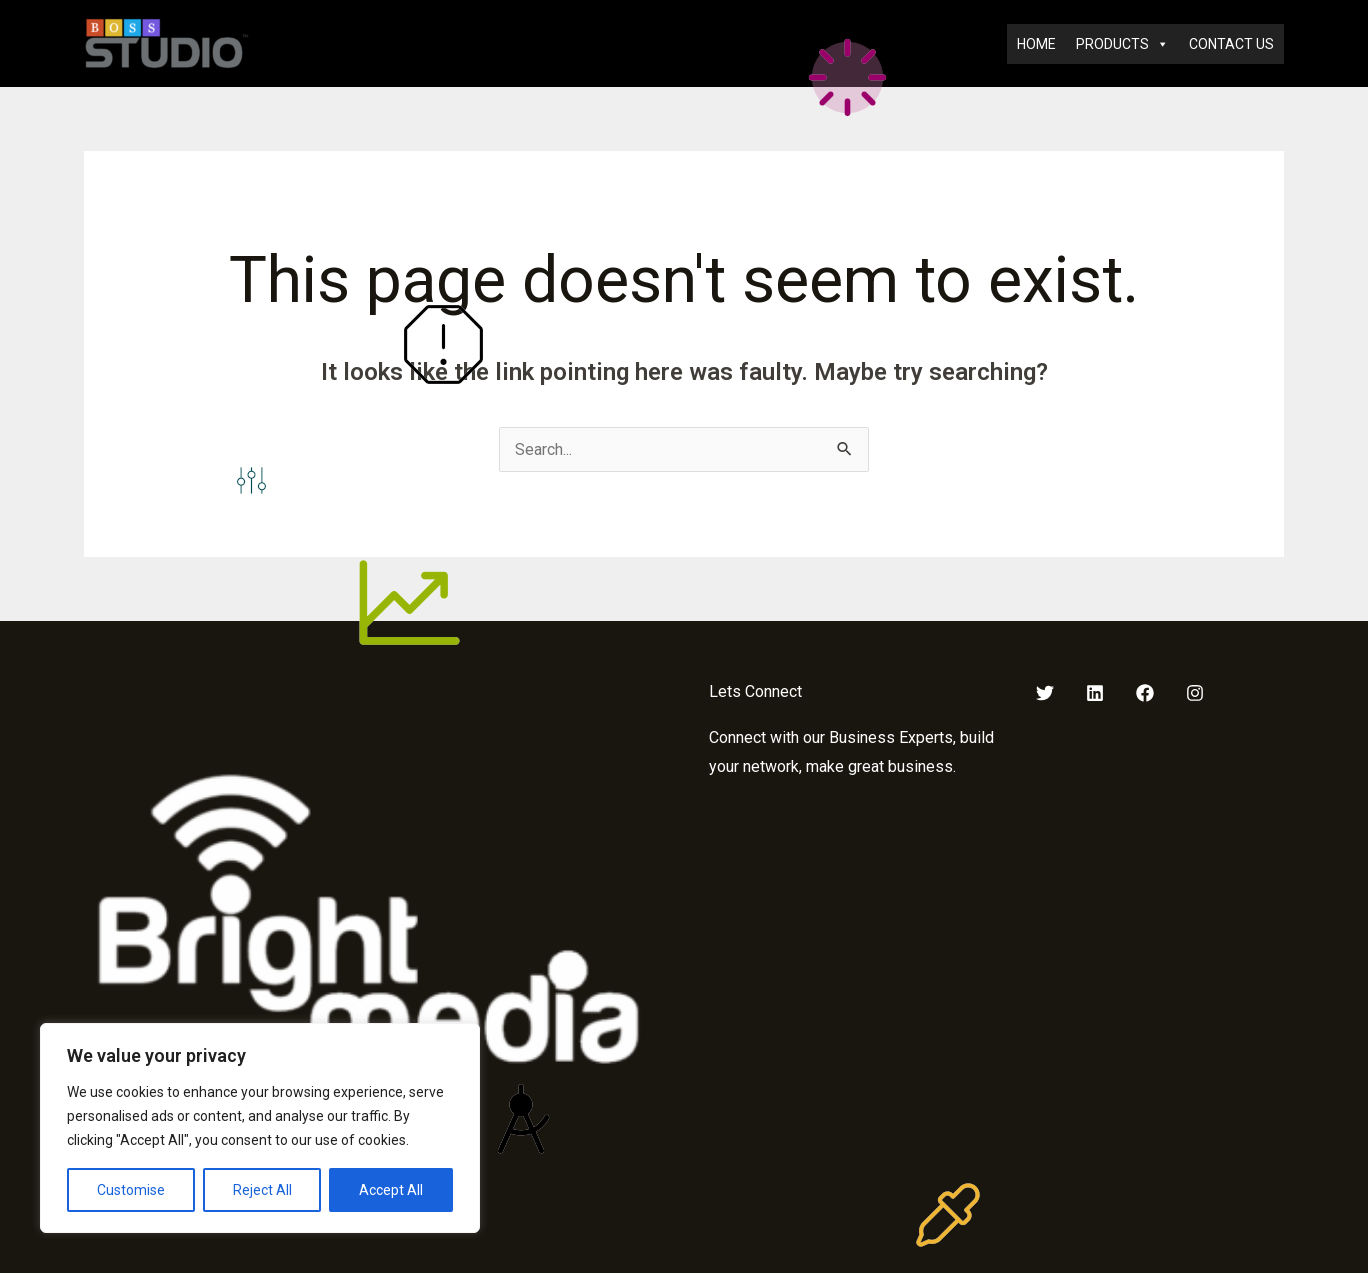  Describe the element at coordinates (521, 1120) in the screenshot. I see `access drawing or measurement tools` at that location.